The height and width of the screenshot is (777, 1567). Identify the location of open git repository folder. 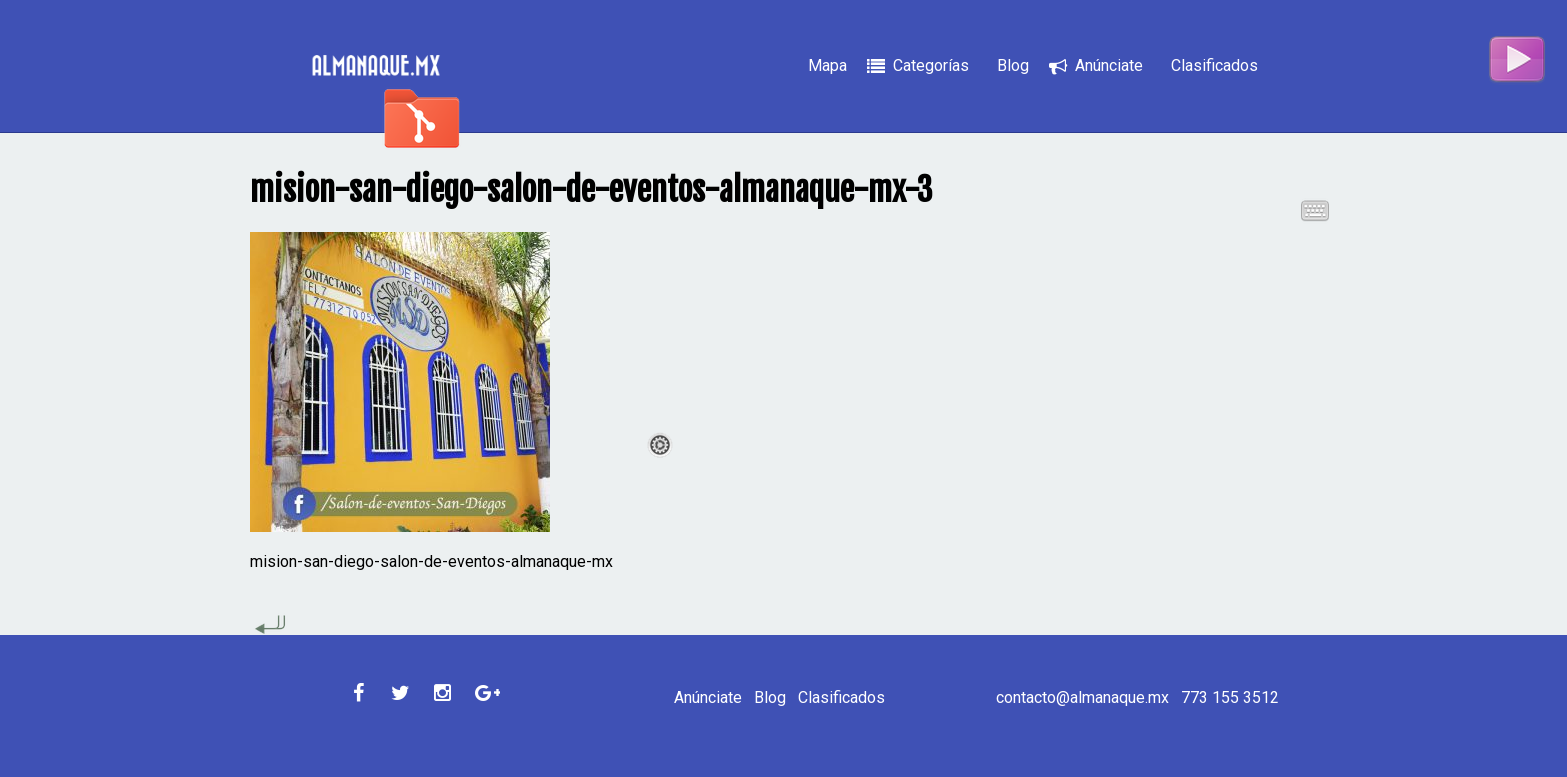
(421, 120).